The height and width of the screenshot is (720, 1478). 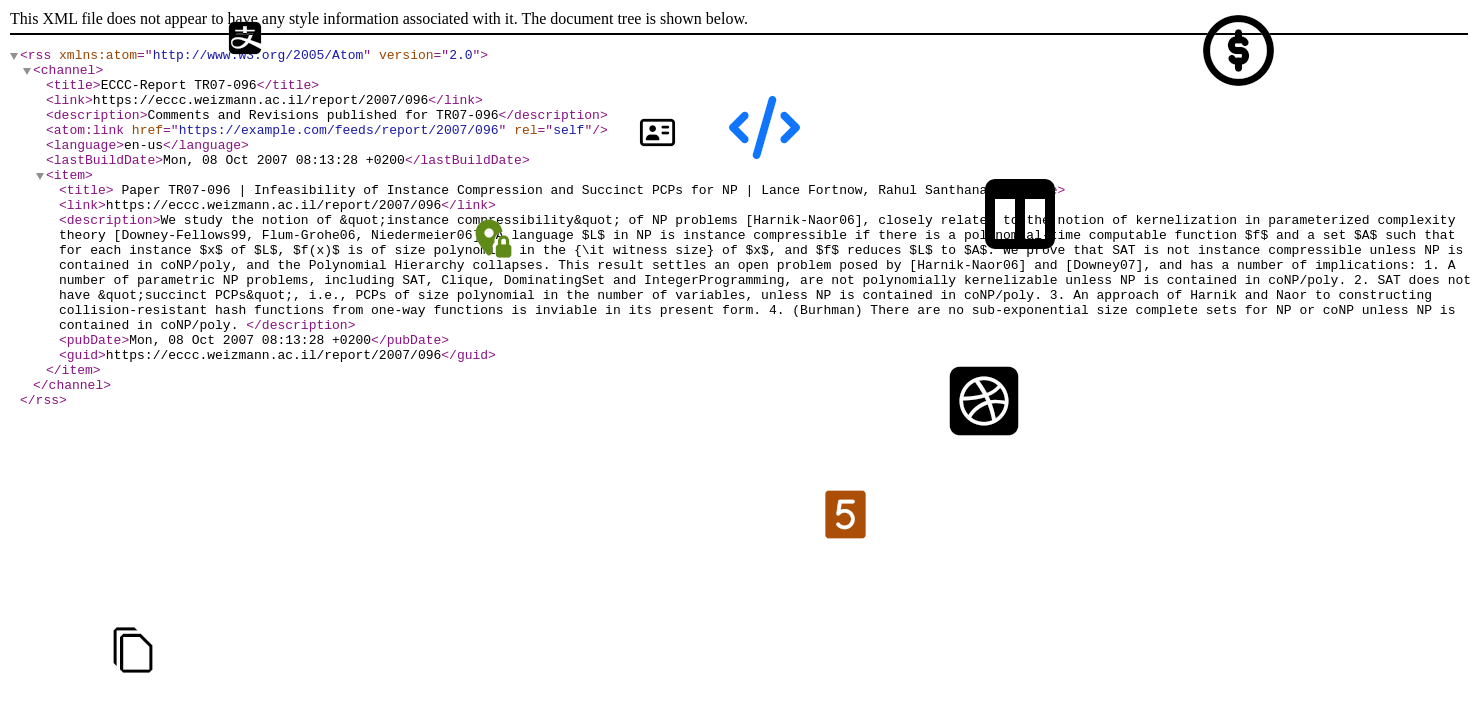 I want to click on indicates a private or secured location, so click(x=493, y=237).